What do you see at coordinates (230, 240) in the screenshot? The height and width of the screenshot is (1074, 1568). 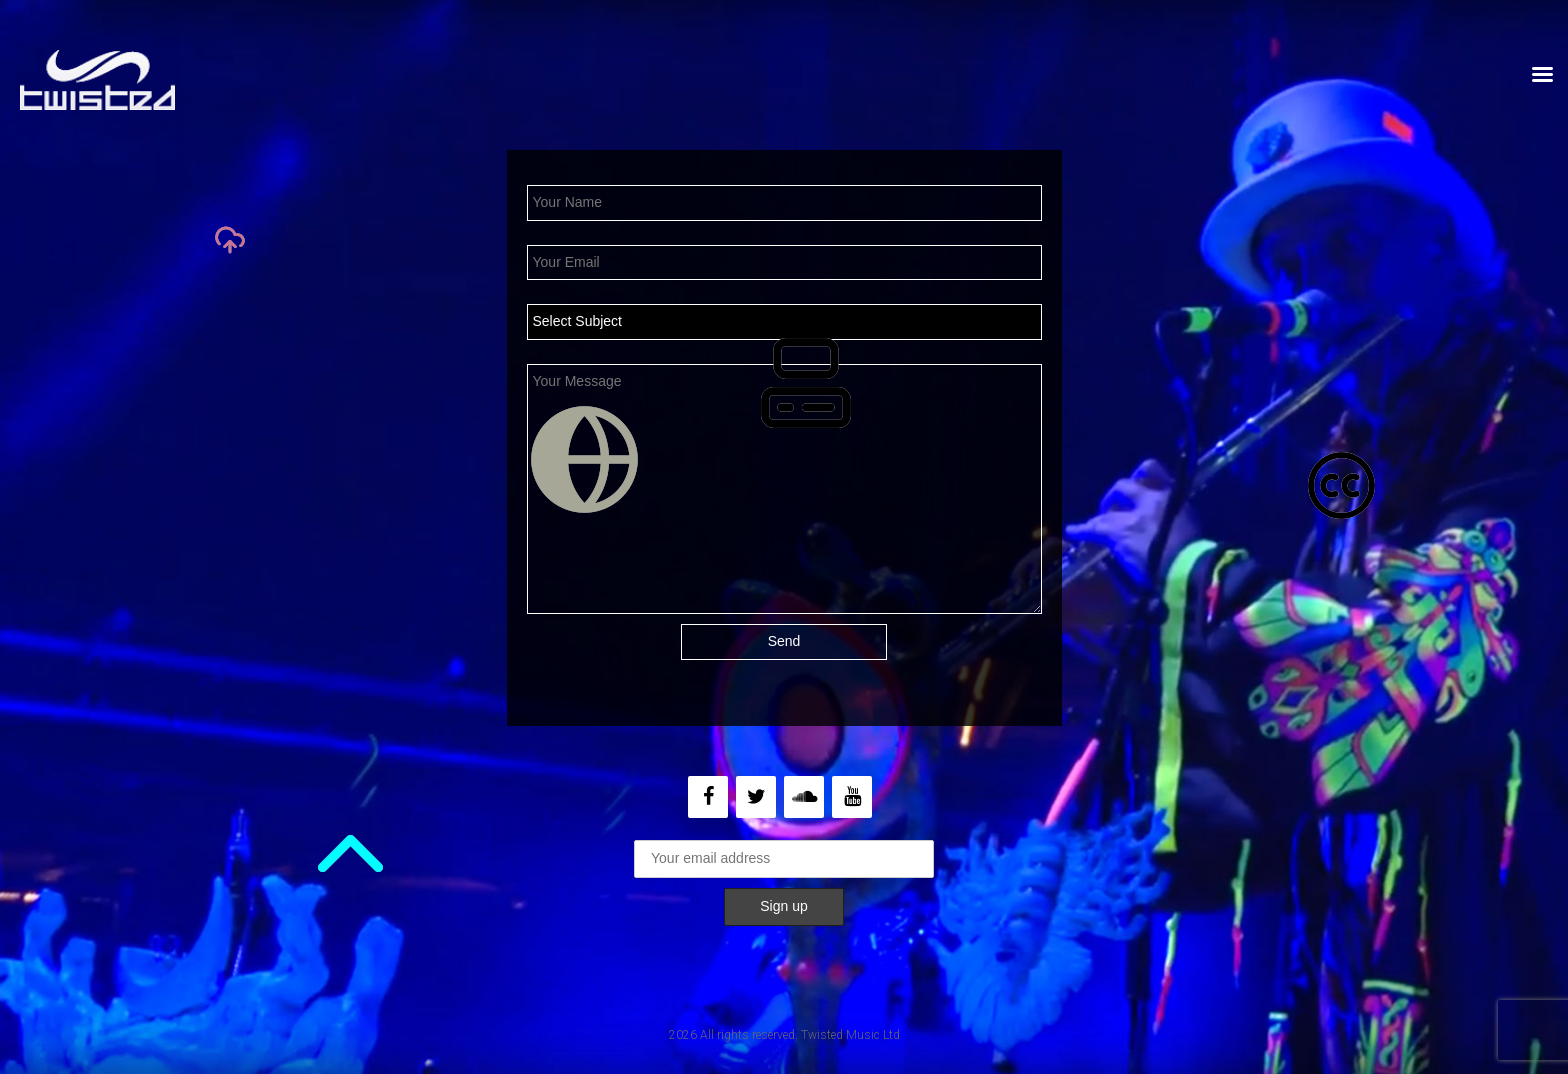 I see `upload file to cloud storage` at bounding box center [230, 240].